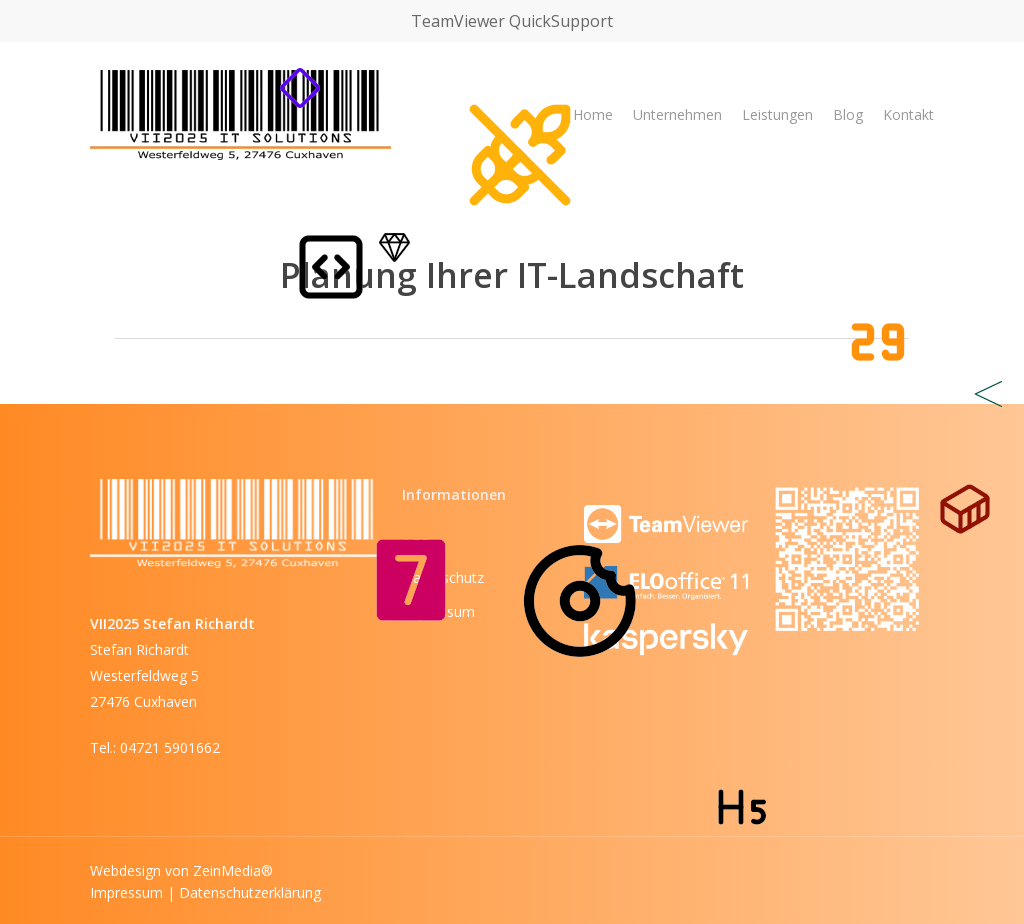 This screenshot has width=1024, height=924. I want to click on indicates gluten-free option, so click(520, 155).